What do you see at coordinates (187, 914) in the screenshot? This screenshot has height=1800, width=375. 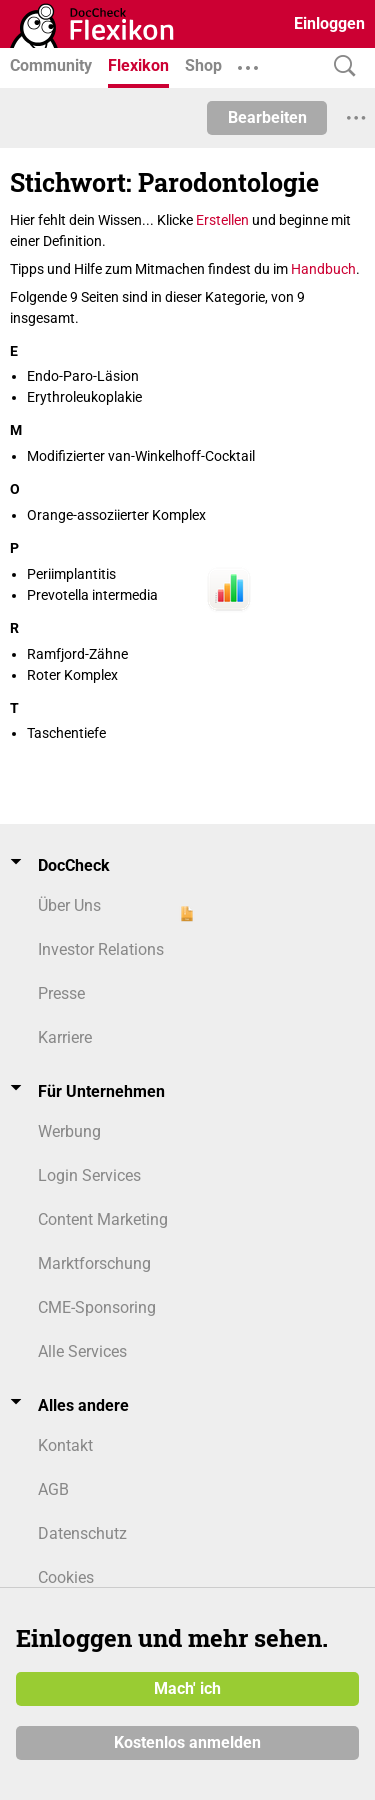 I see `a compressed archive file in THA format` at bounding box center [187, 914].